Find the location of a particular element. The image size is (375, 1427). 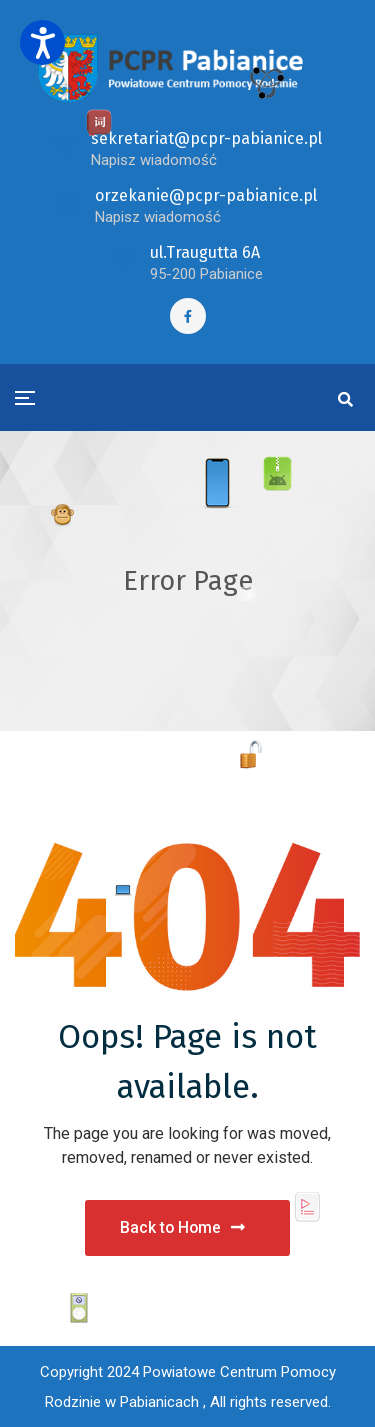

an mp3 playlist file is located at coordinates (307, 1206).